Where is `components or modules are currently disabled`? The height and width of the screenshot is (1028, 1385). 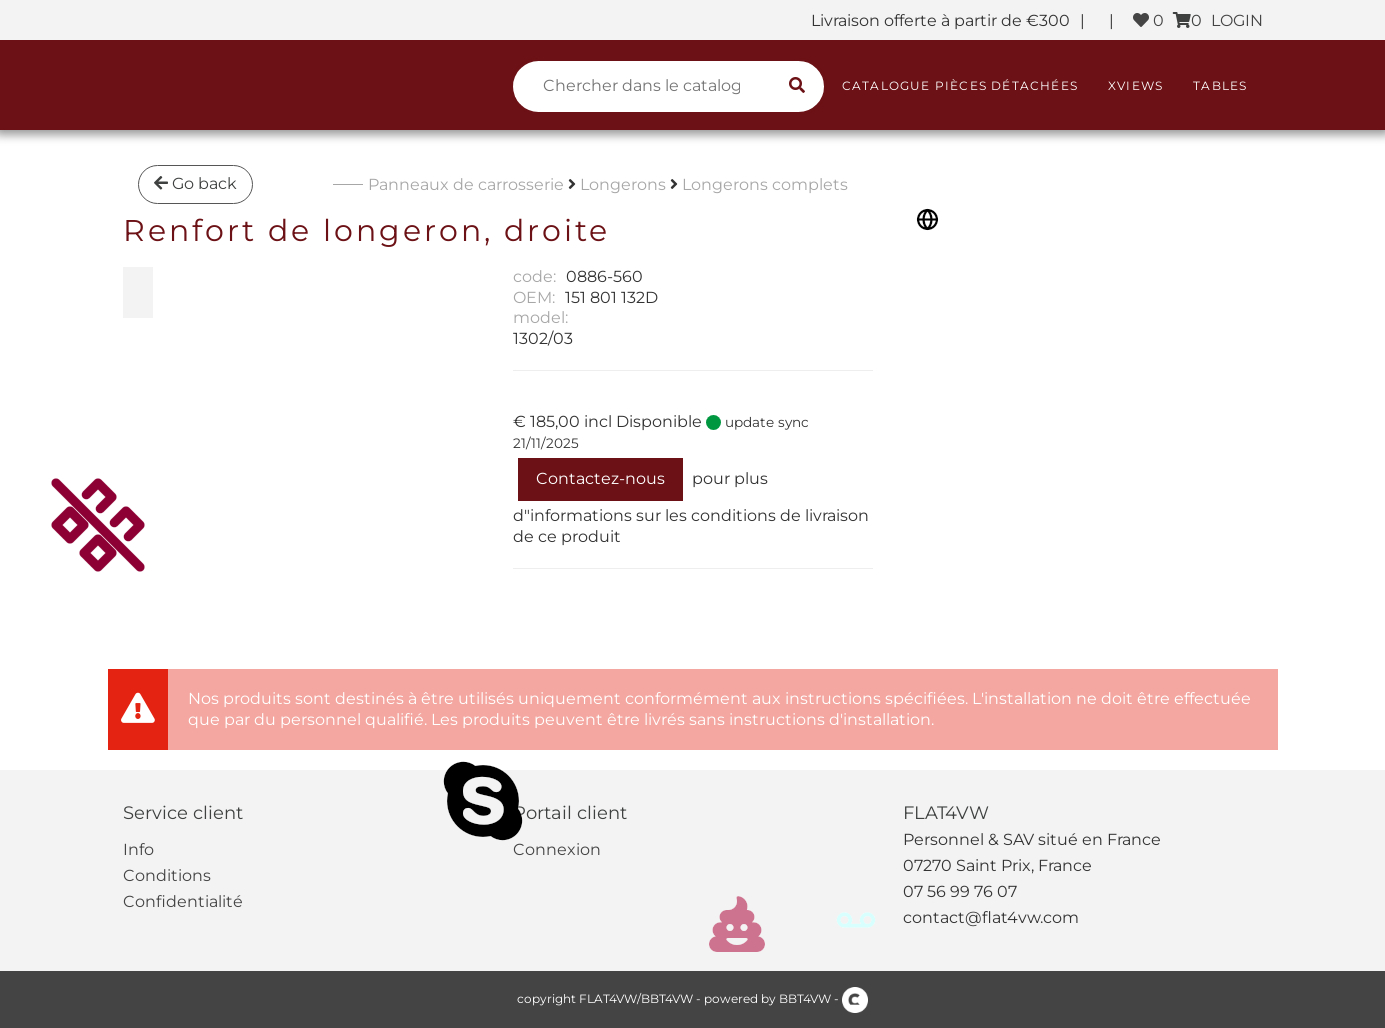 components or modules are currently disabled is located at coordinates (98, 525).